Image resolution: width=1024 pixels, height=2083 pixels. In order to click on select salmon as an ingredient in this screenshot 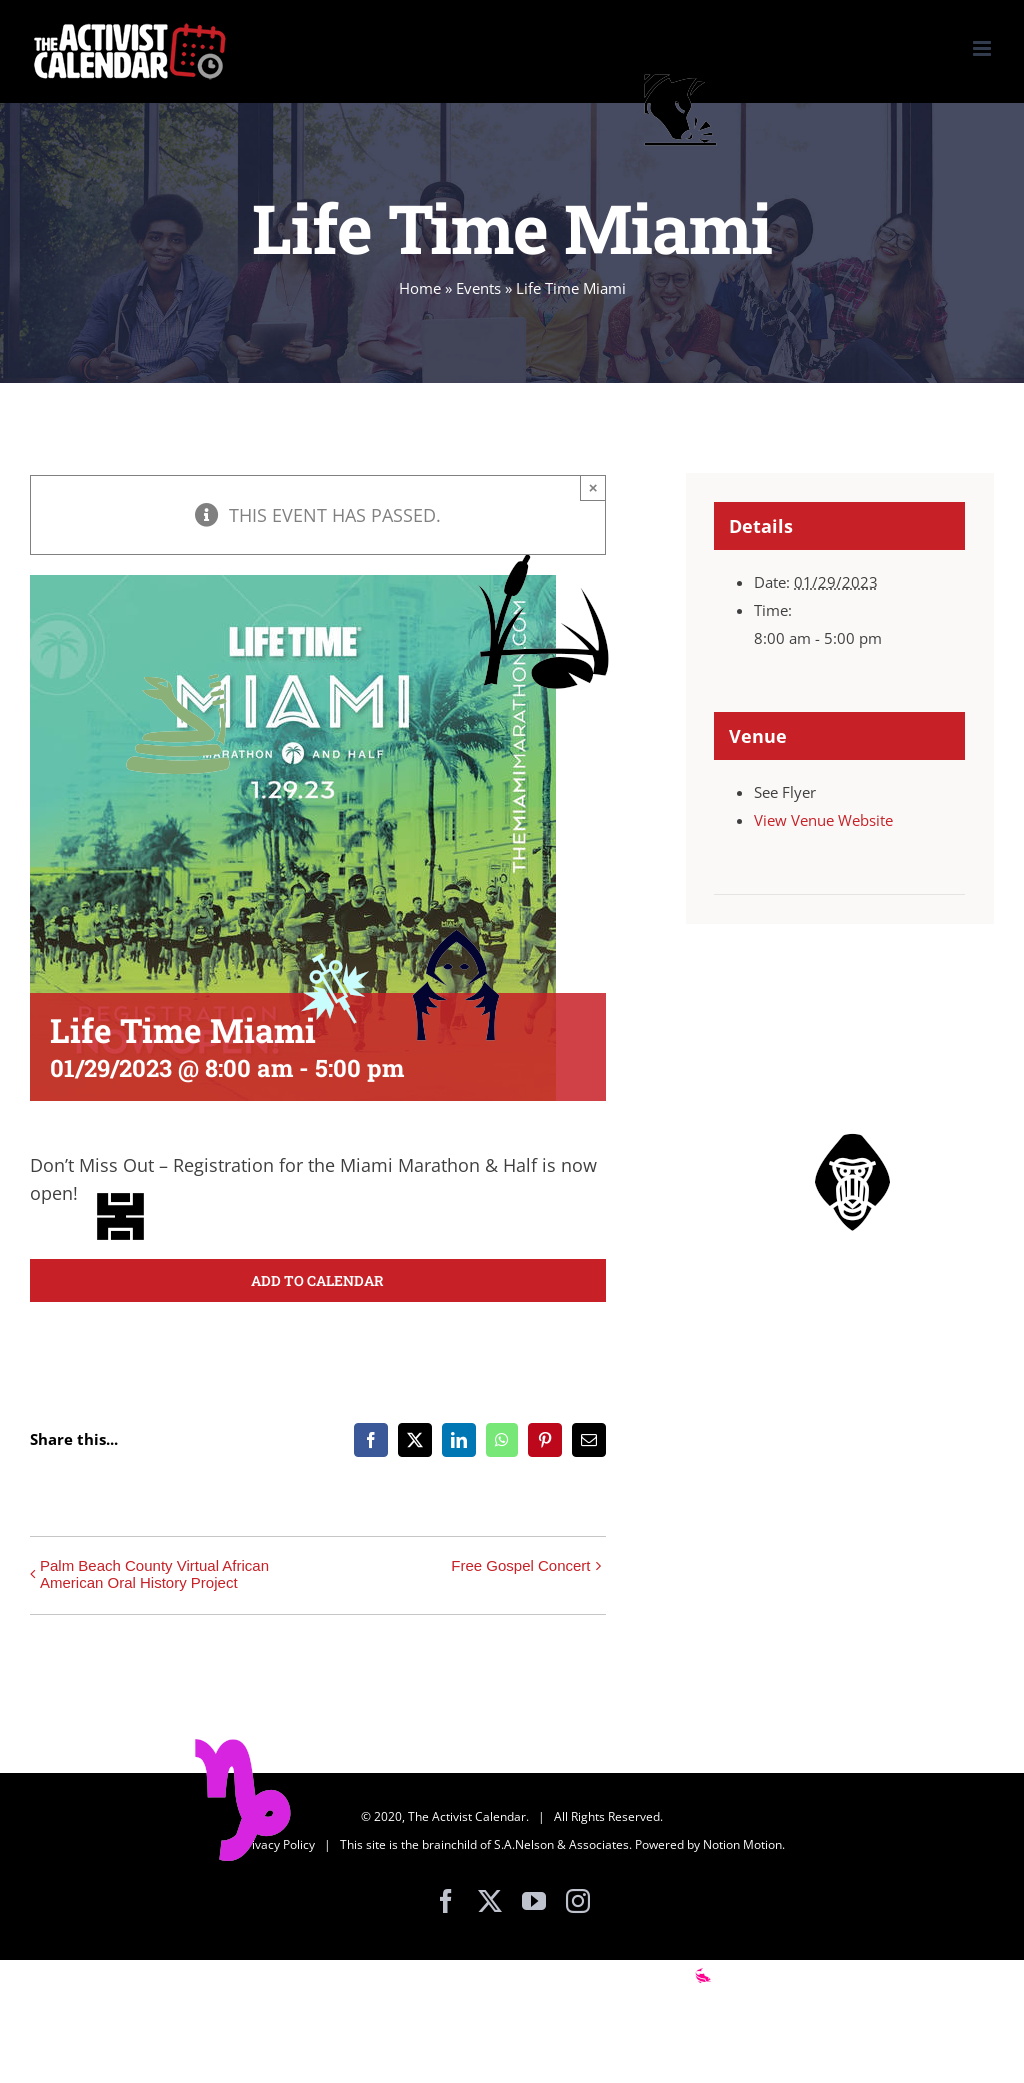, I will do `click(703, 1975)`.